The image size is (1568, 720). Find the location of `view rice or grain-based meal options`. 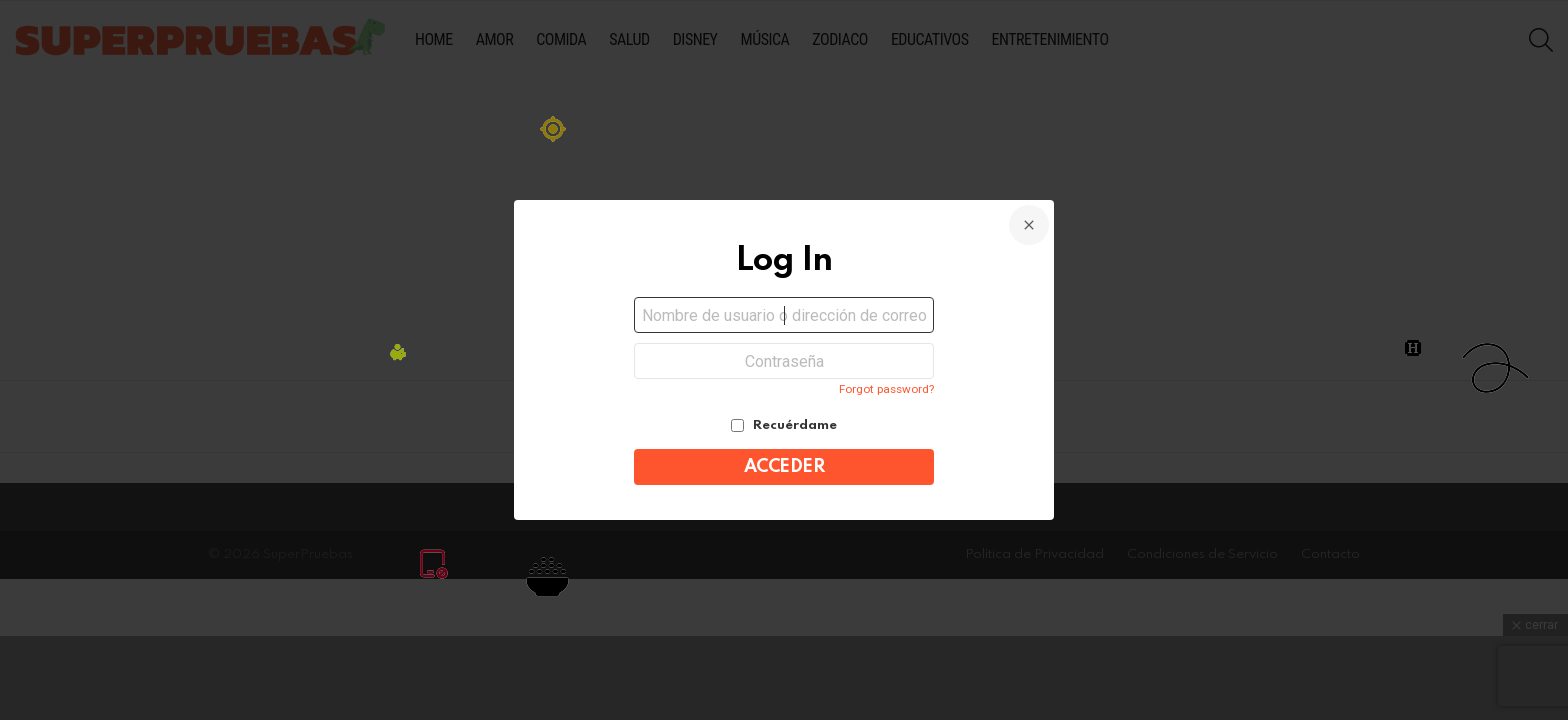

view rice or grain-based meal options is located at coordinates (547, 577).